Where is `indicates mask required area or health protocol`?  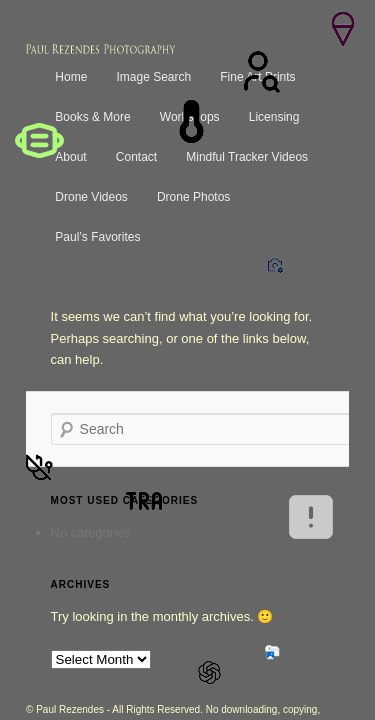
indicates mask required area or health protocol is located at coordinates (39, 140).